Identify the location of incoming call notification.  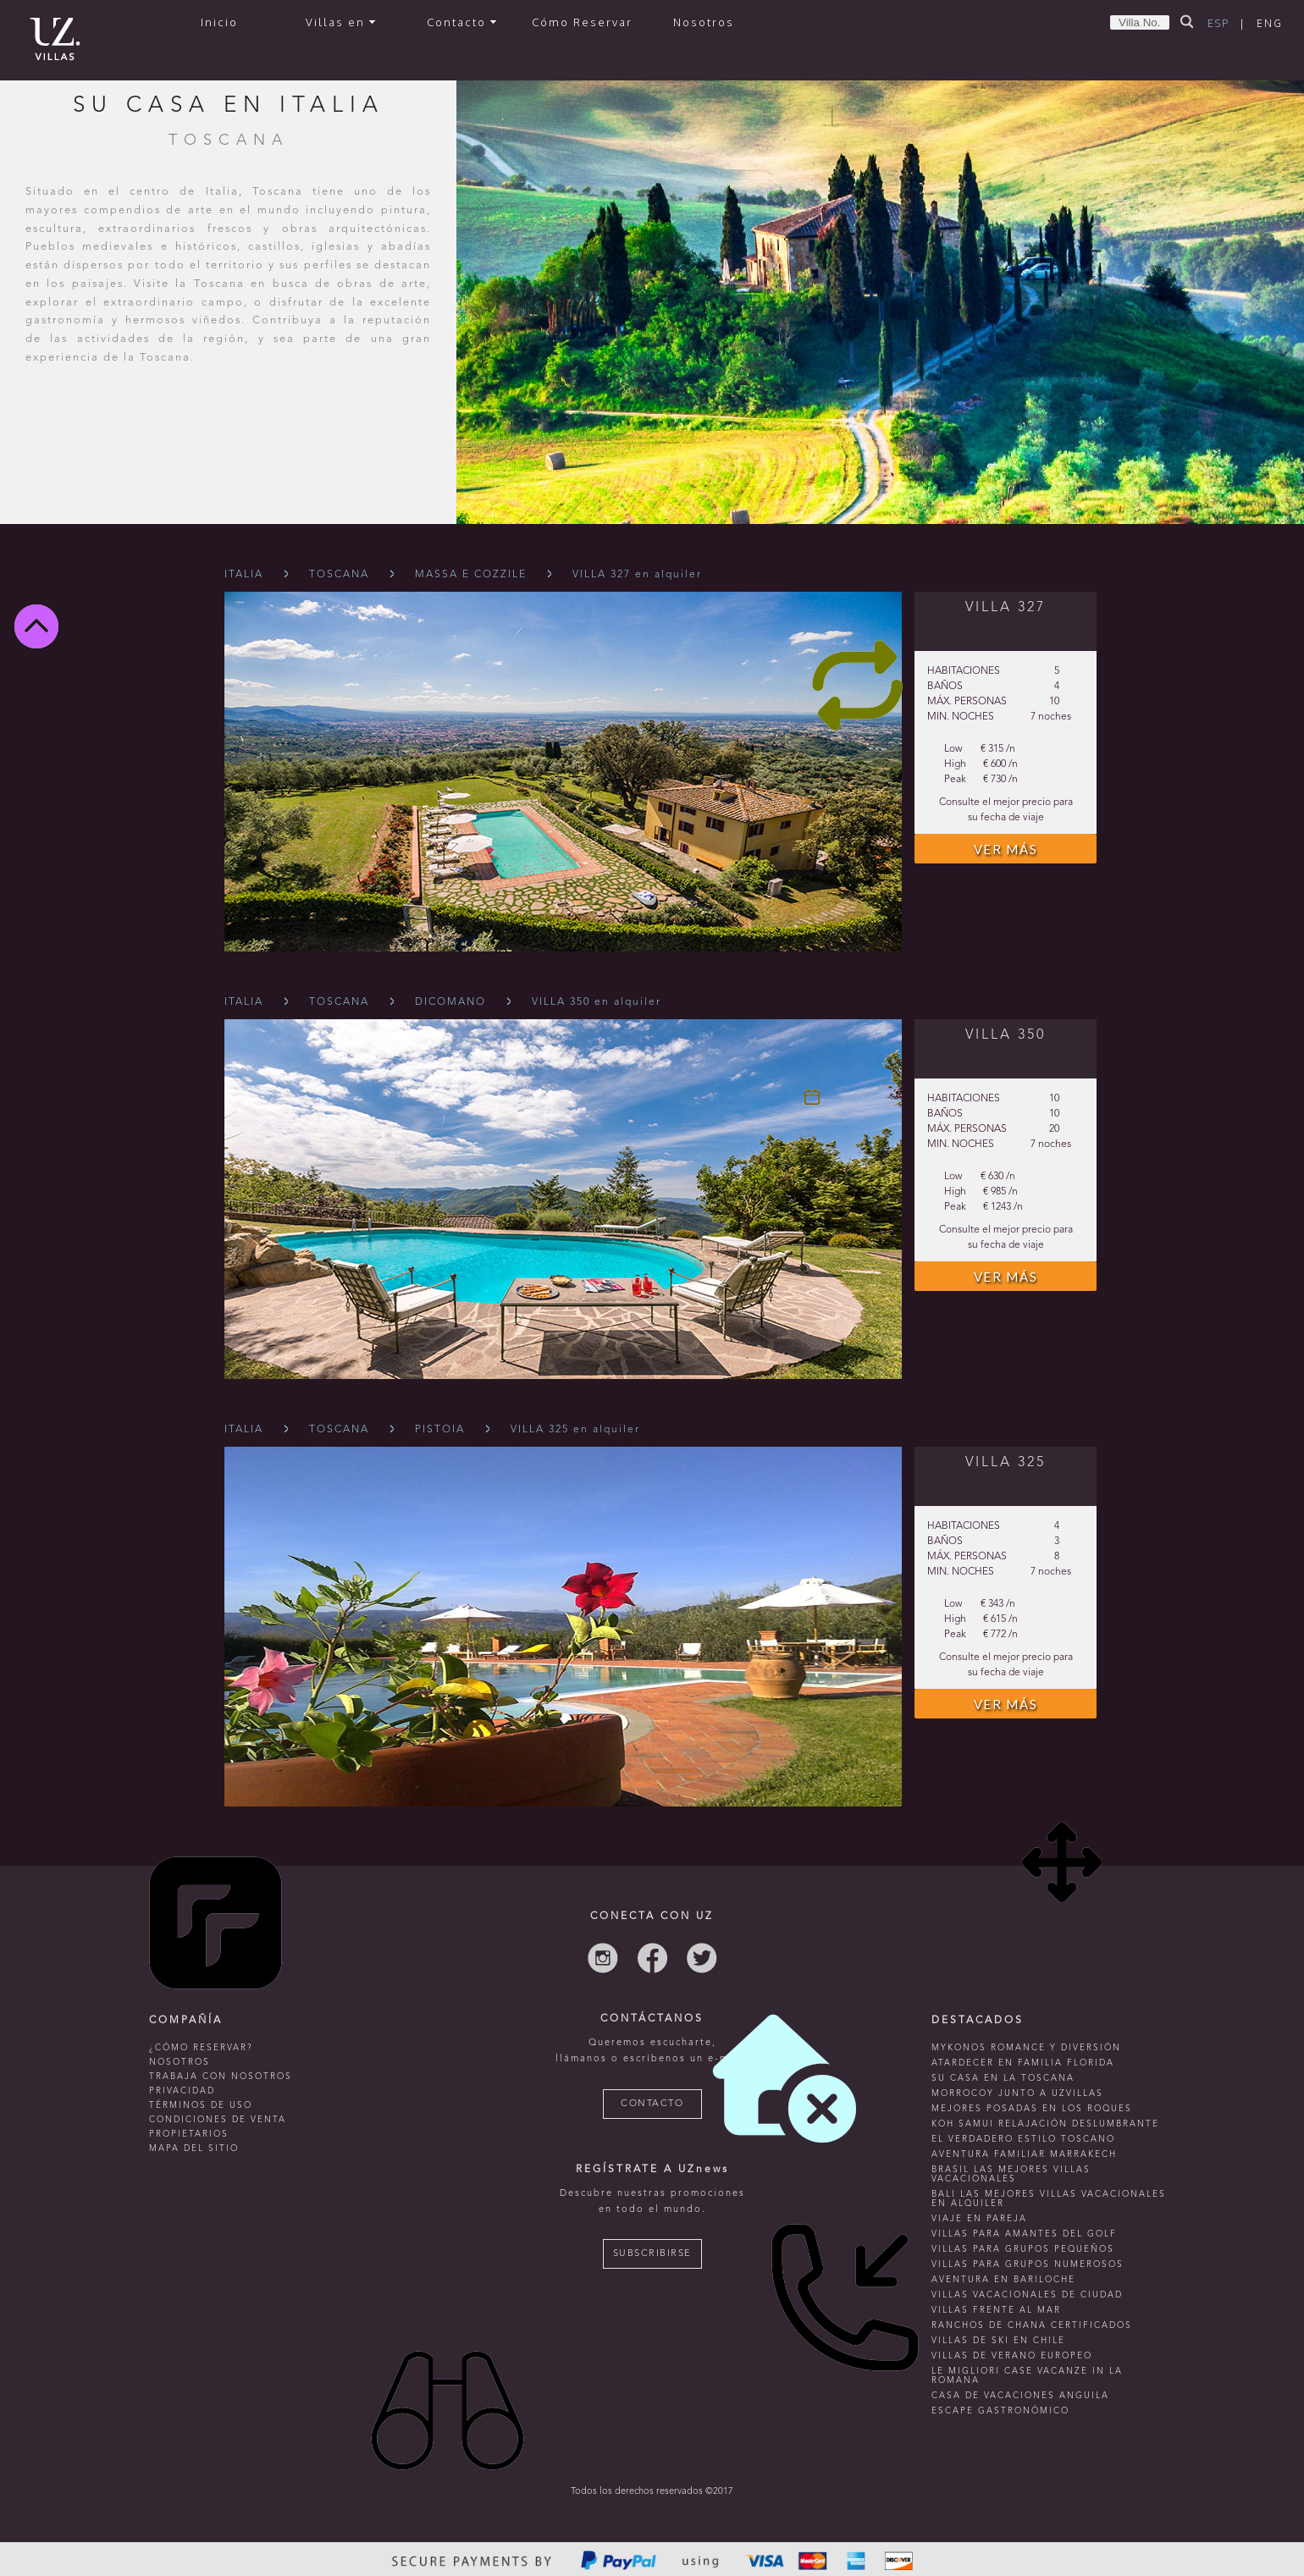
(845, 2297).